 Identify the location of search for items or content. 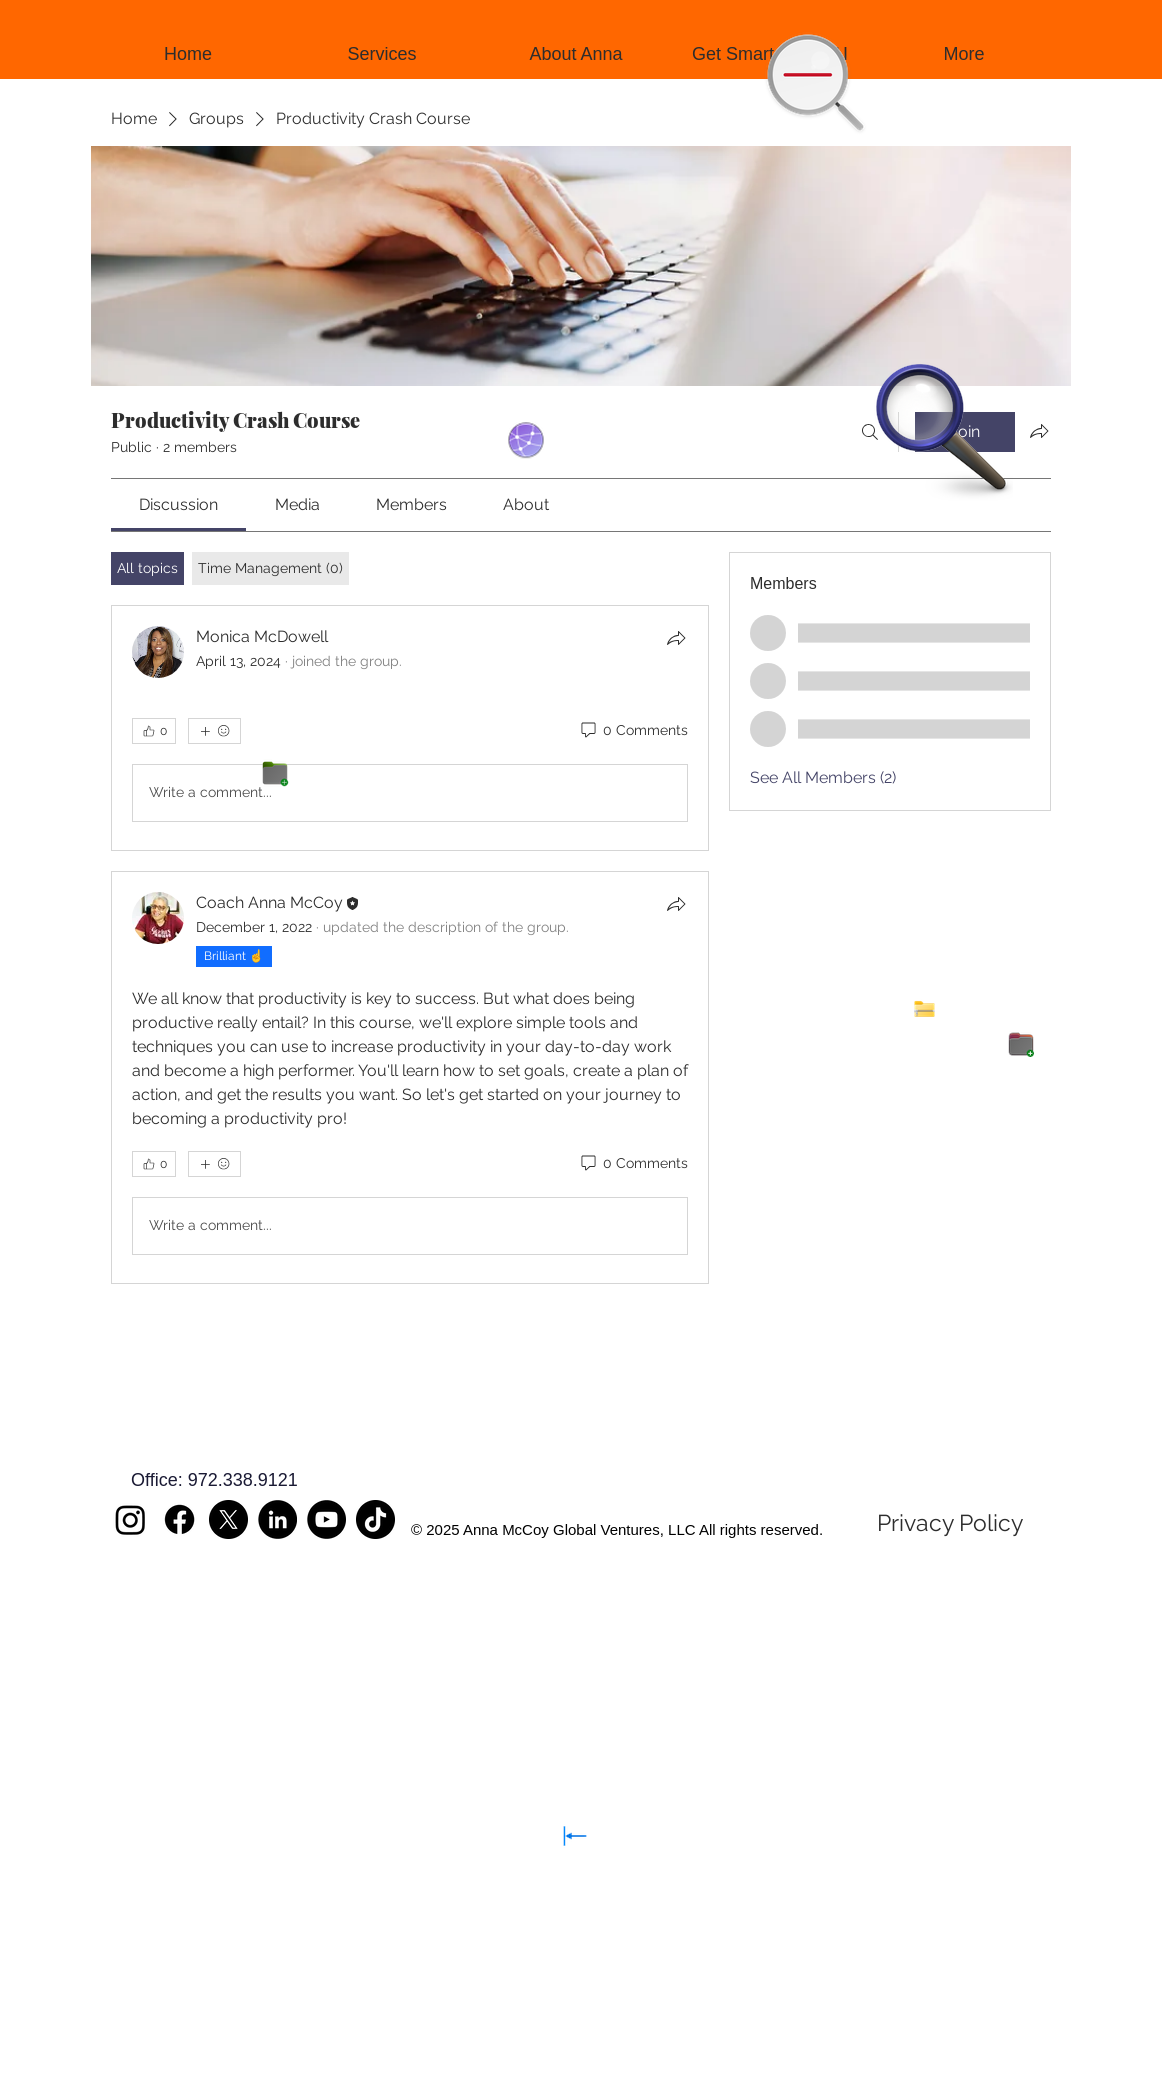
(941, 429).